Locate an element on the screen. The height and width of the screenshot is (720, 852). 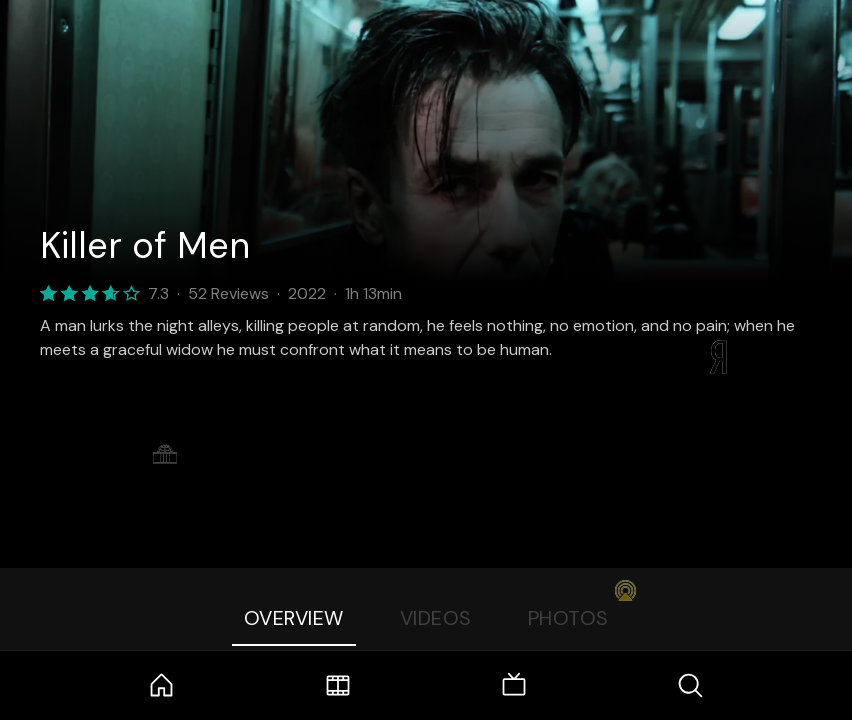
open wikiversity website or app is located at coordinates (165, 454).